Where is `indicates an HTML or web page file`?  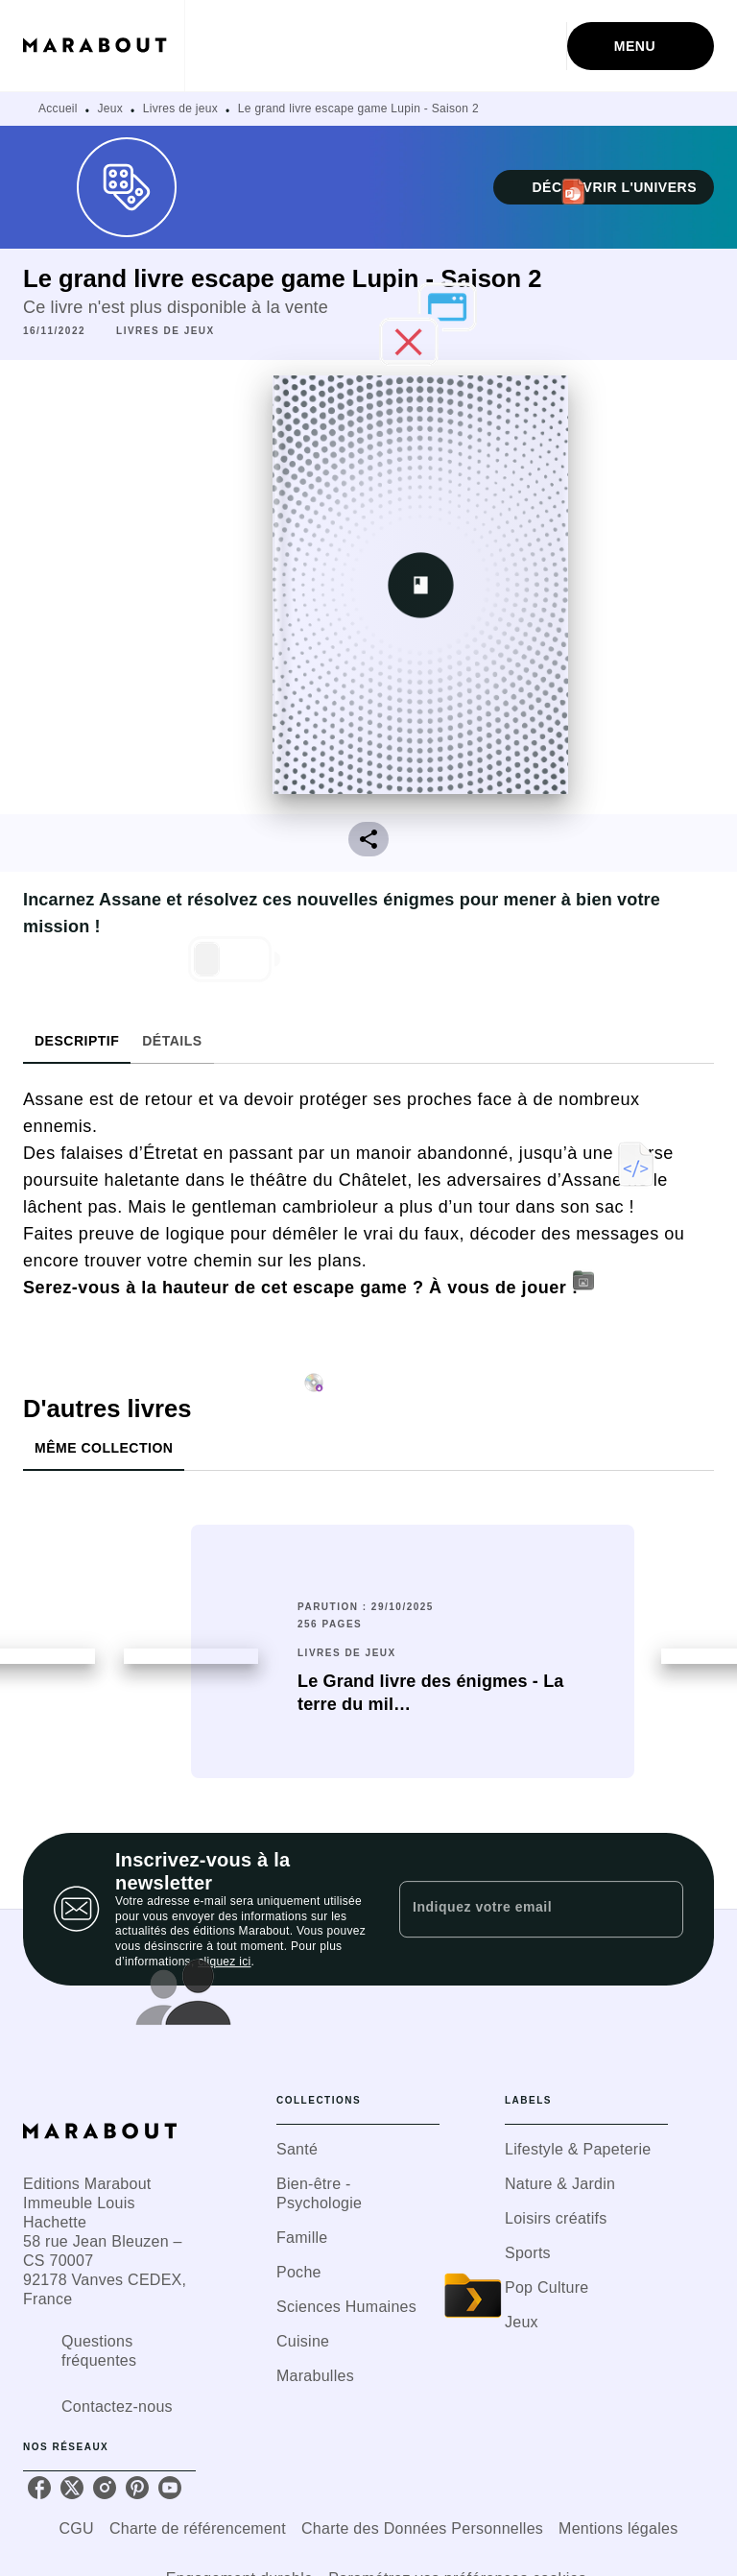 indicates an HTML or web page file is located at coordinates (635, 1164).